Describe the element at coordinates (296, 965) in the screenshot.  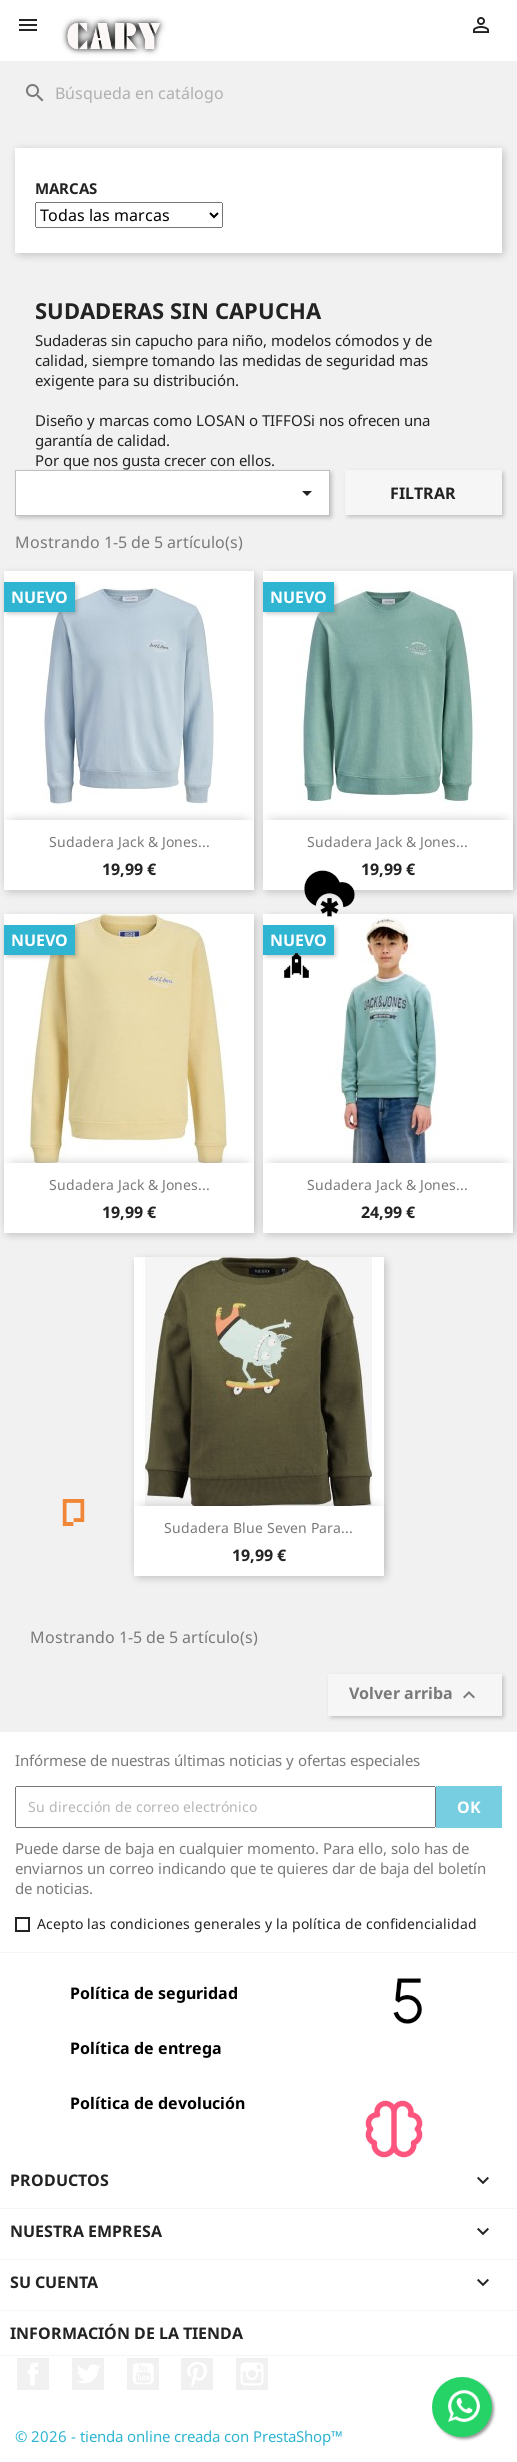
I see `space awesome brand logo` at that location.